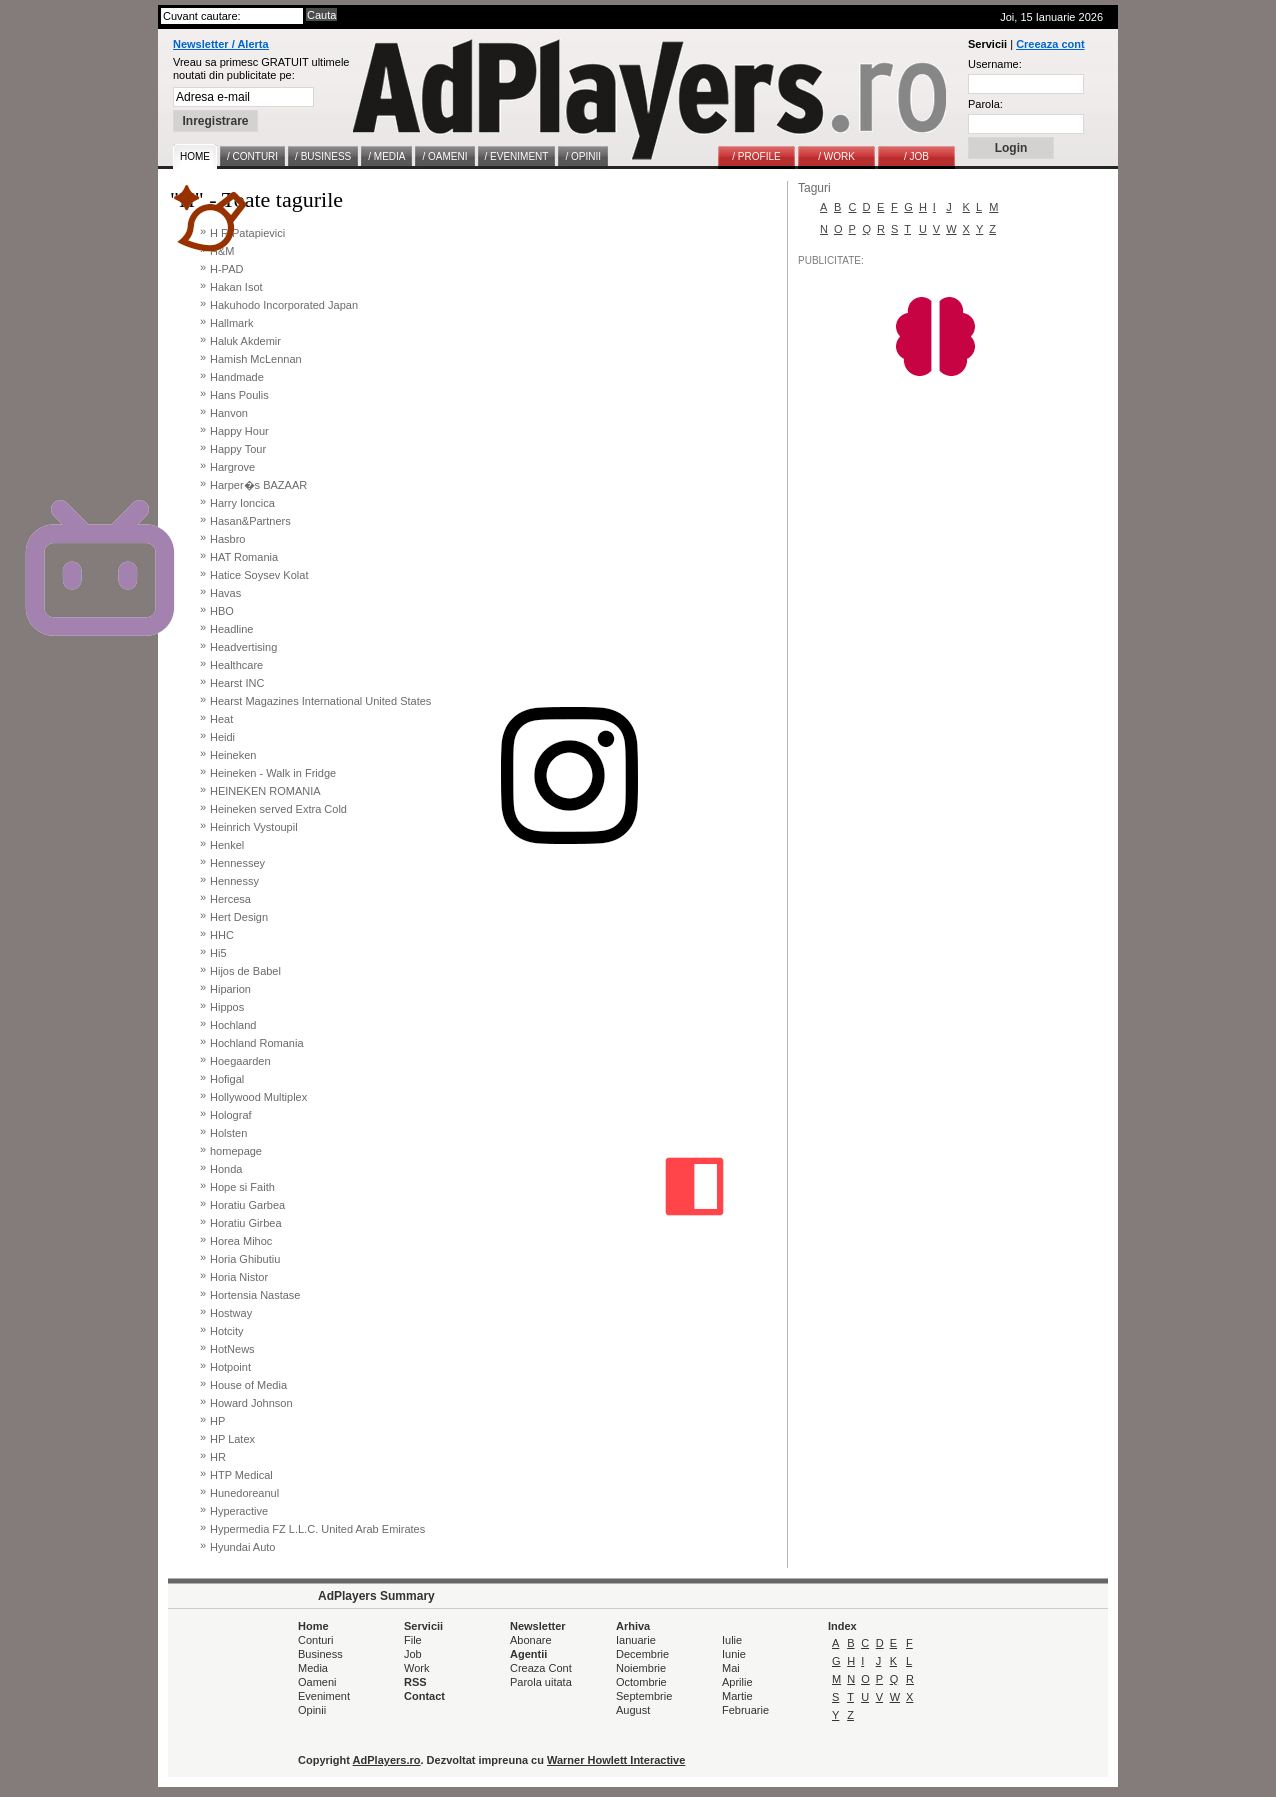  What do you see at coordinates (569, 775) in the screenshot?
I see `open the Instagram app` at bounding box center [569, 775].